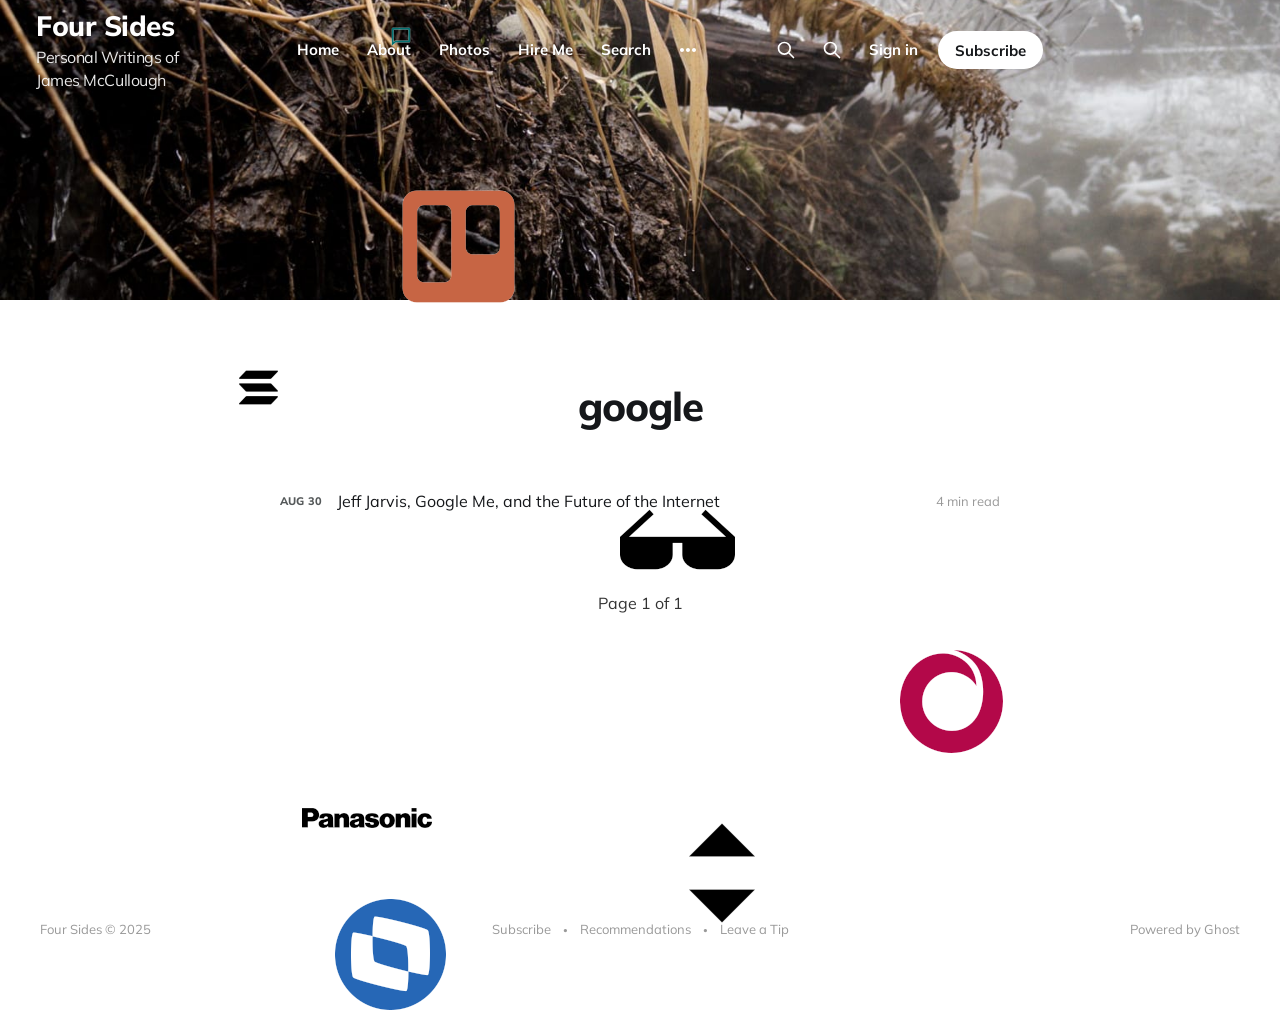 This screenshot has height=1020, width=1280. What do you see at coordinates (401, 36) in the screenshot?
I see `open chat or messaging` at bounding box center [401, 36].